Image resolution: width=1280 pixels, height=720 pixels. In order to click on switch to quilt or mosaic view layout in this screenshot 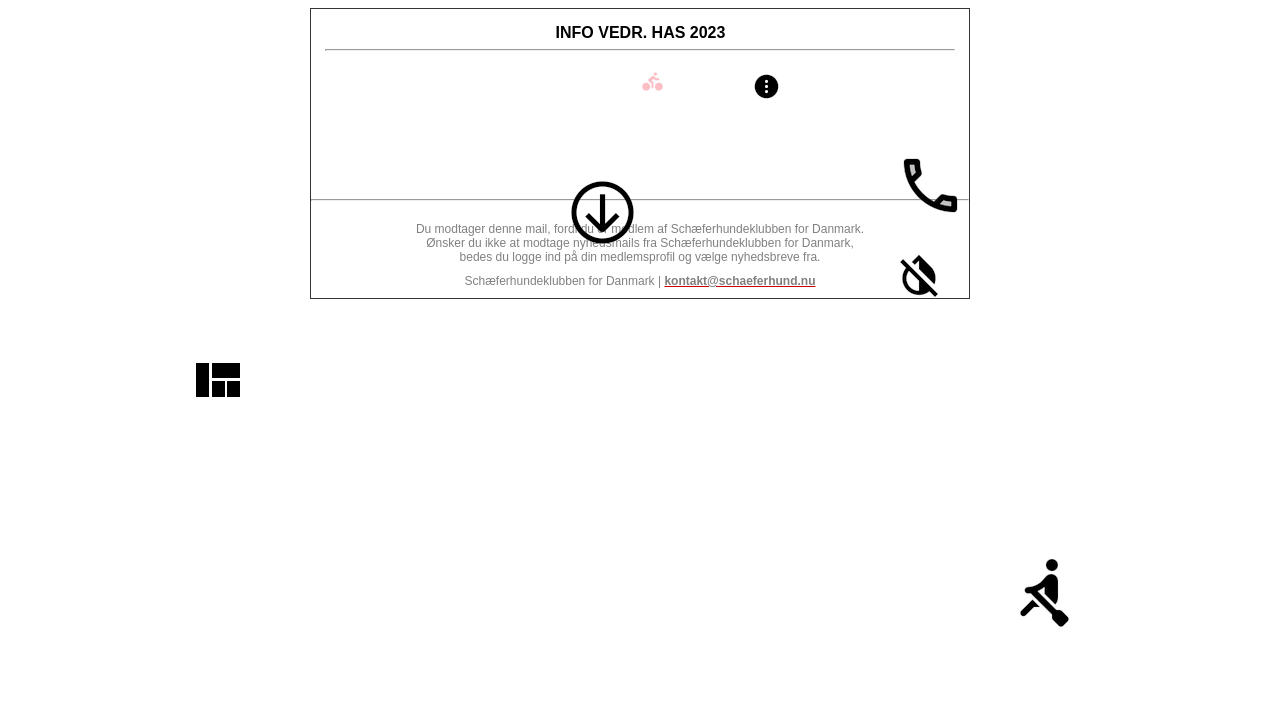, I will do `click(217, 381)`.